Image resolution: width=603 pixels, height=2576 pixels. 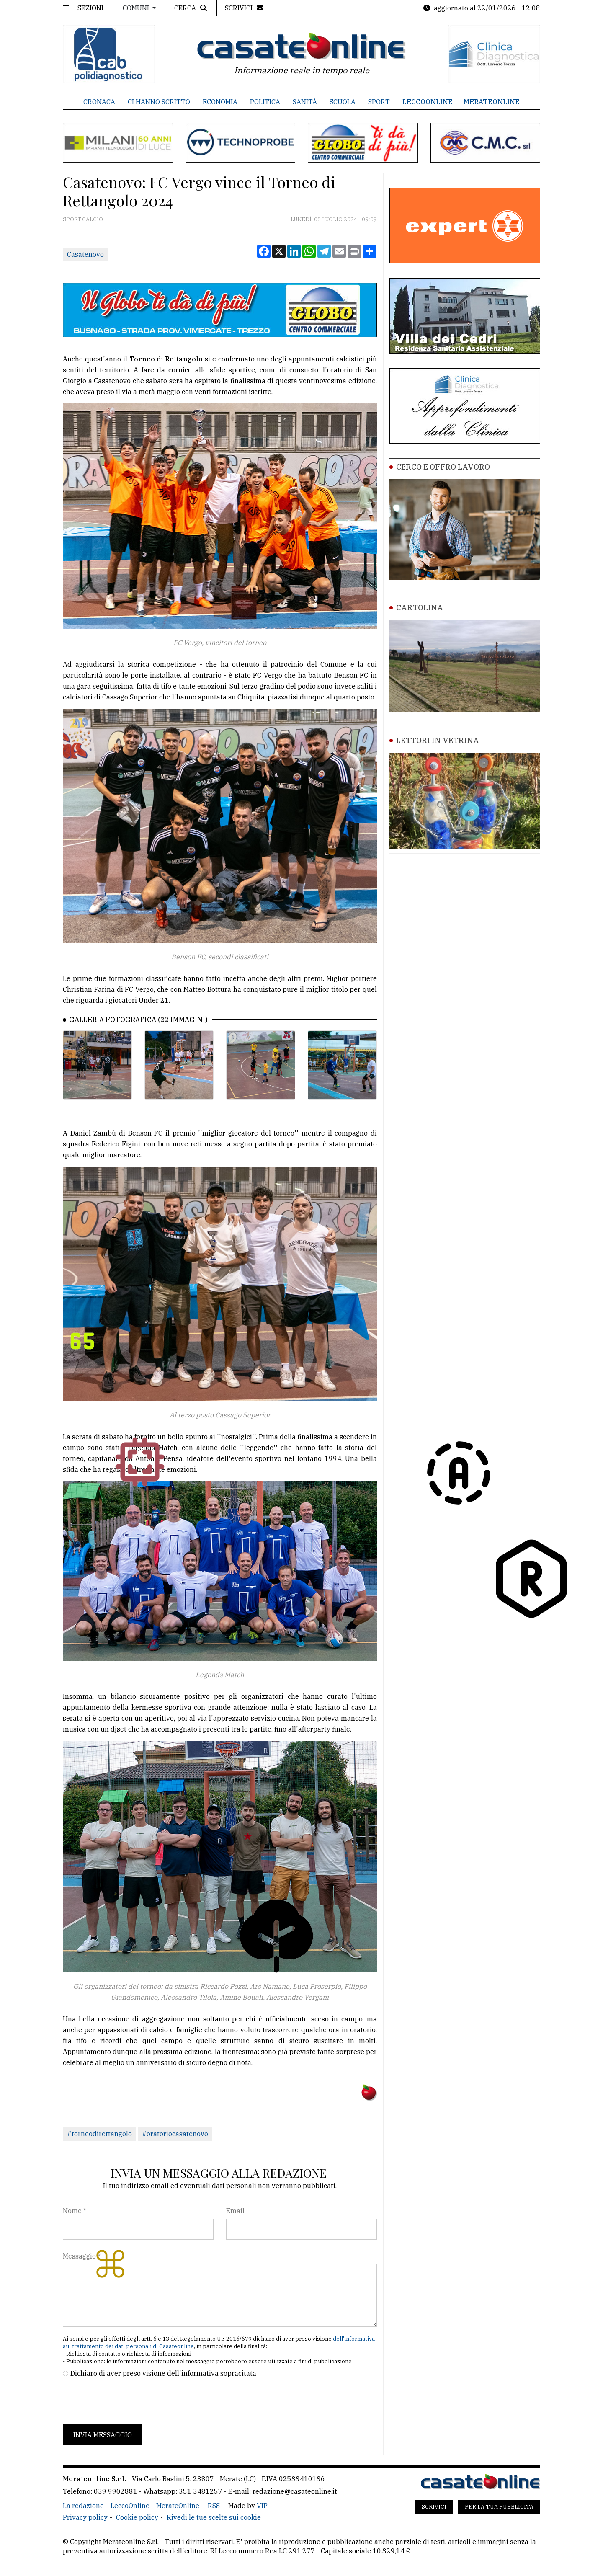 I want to click on view parks or nature areas on a map, so click(x=276, y=1936).